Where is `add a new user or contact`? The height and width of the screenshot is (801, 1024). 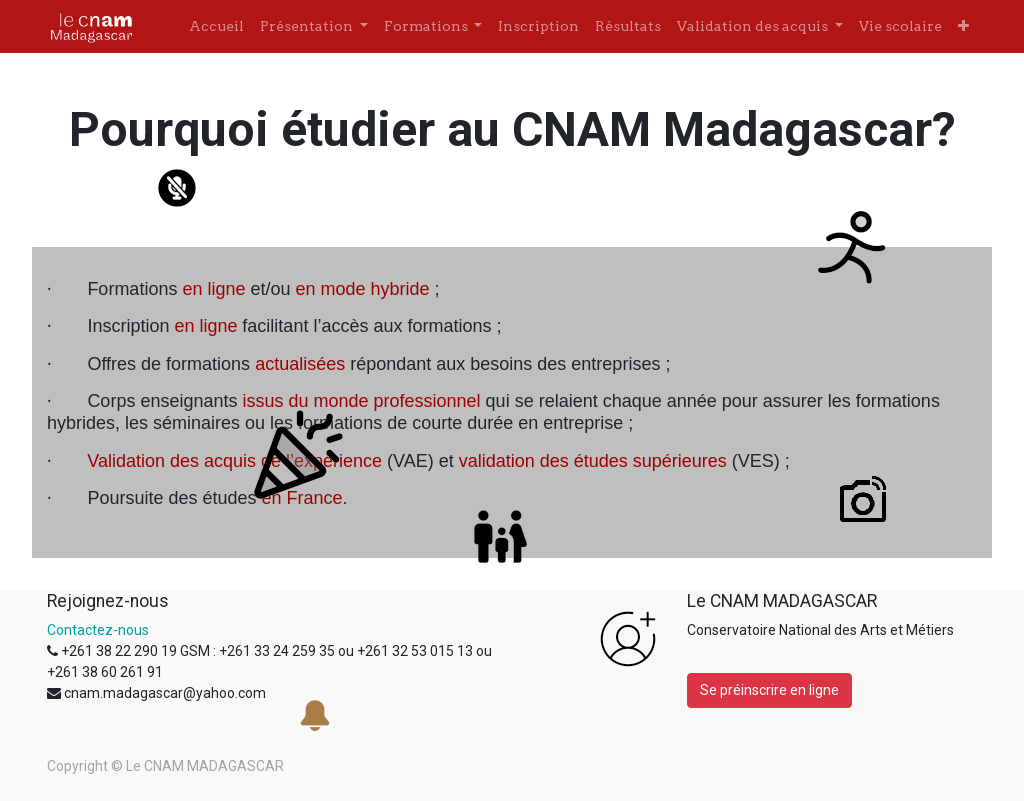 add a new user or contact is located at coordinates (628, 639).